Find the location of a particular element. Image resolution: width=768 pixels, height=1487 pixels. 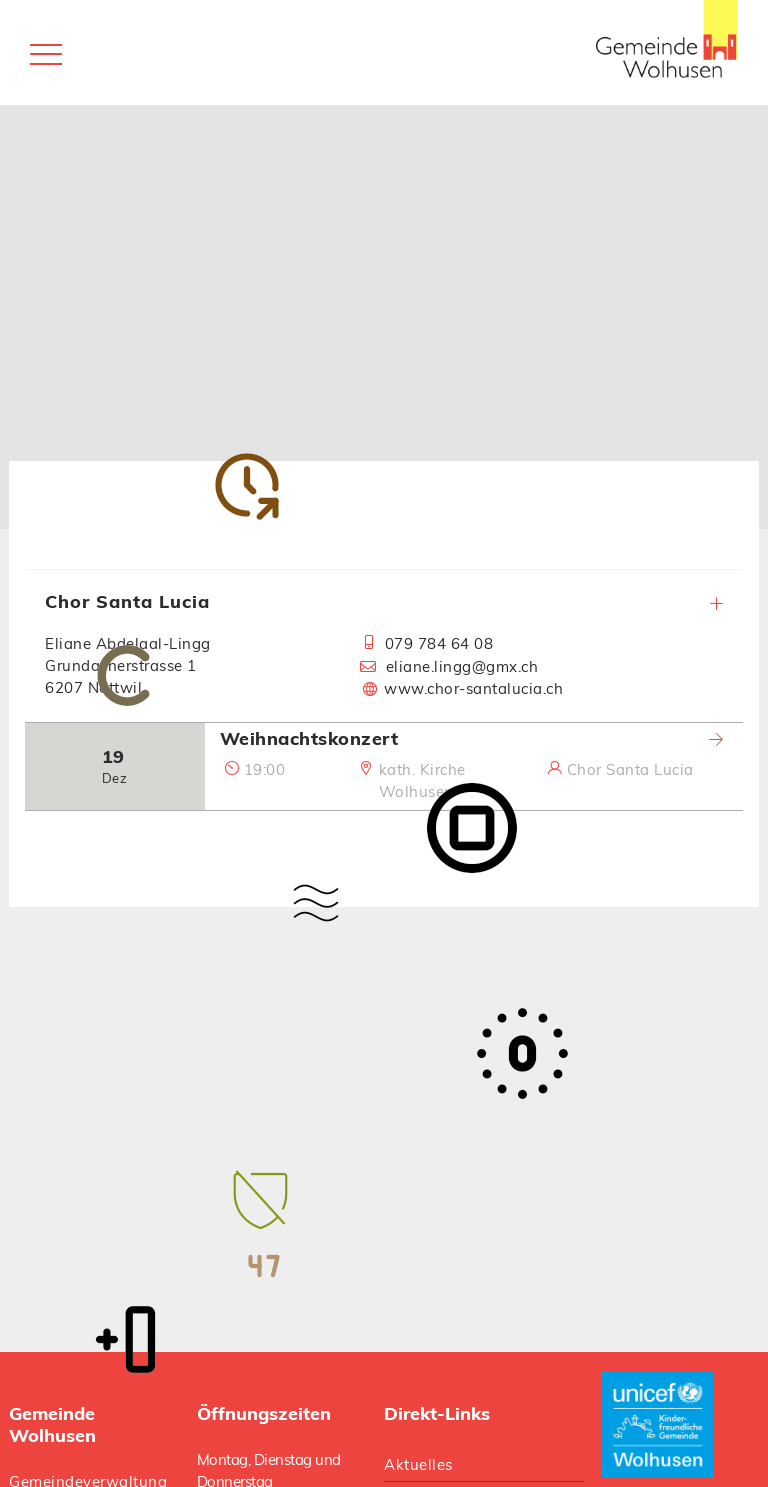

insert a new column to the left is located at coordinates (125, 1339).